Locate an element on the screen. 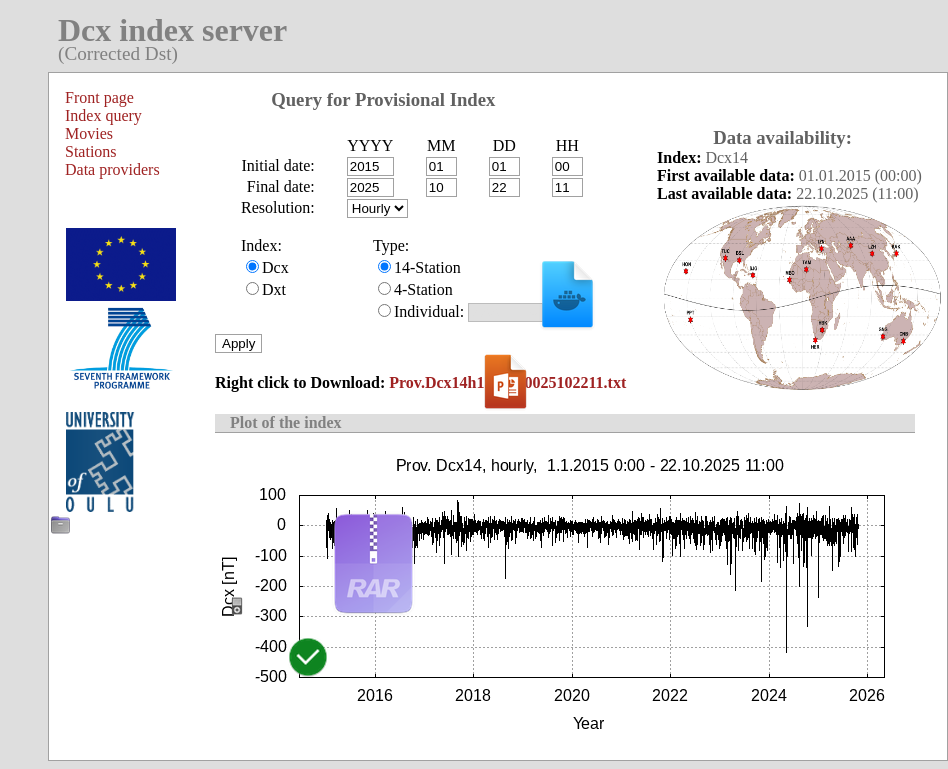  indicates a connected multimedia player device is located at coordinates (237, 606).